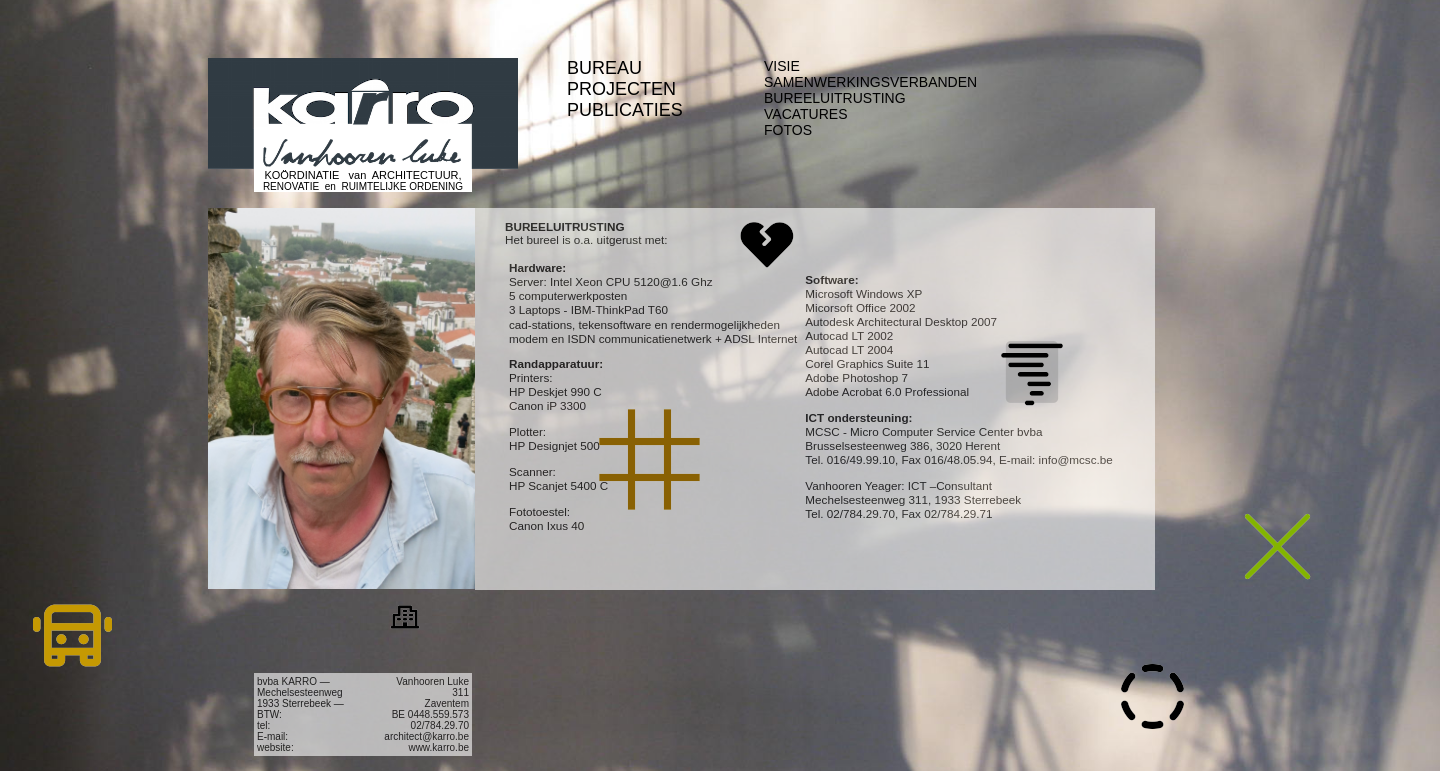 The image size is (1440, 771). Describe the element at coordinates (1277, 546) in the screenshot. I see `close or dismiss a dialog` at that location.